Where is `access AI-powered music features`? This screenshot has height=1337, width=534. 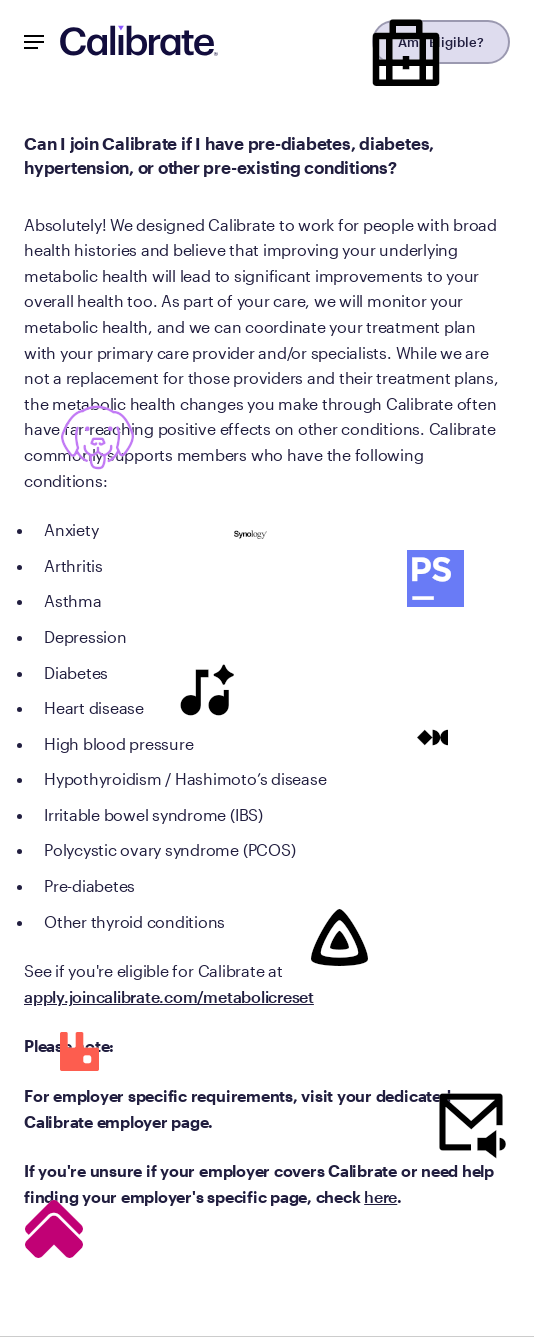 access AI-powered music features is located at coordinates (208, 692).